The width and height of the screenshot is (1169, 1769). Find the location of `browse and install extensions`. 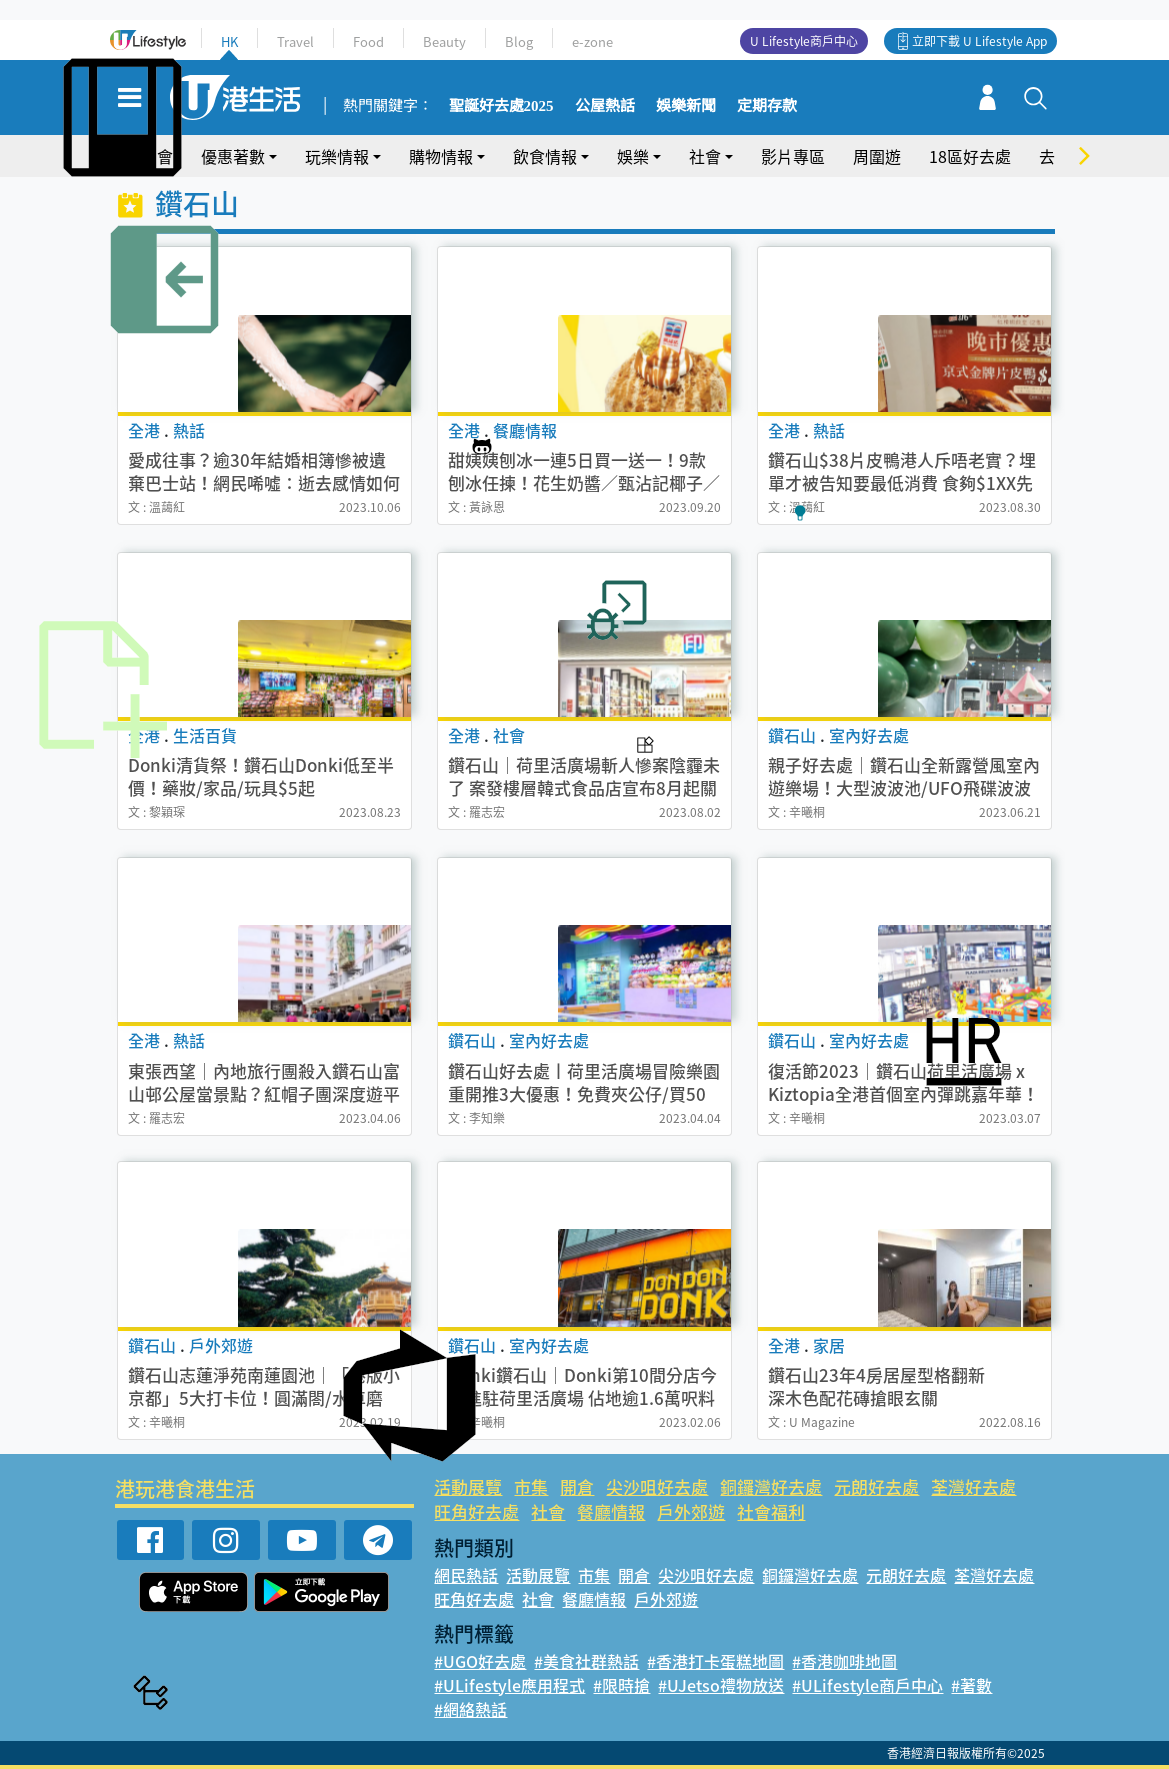

browse and install extensions is located at coordinates (645, 744).